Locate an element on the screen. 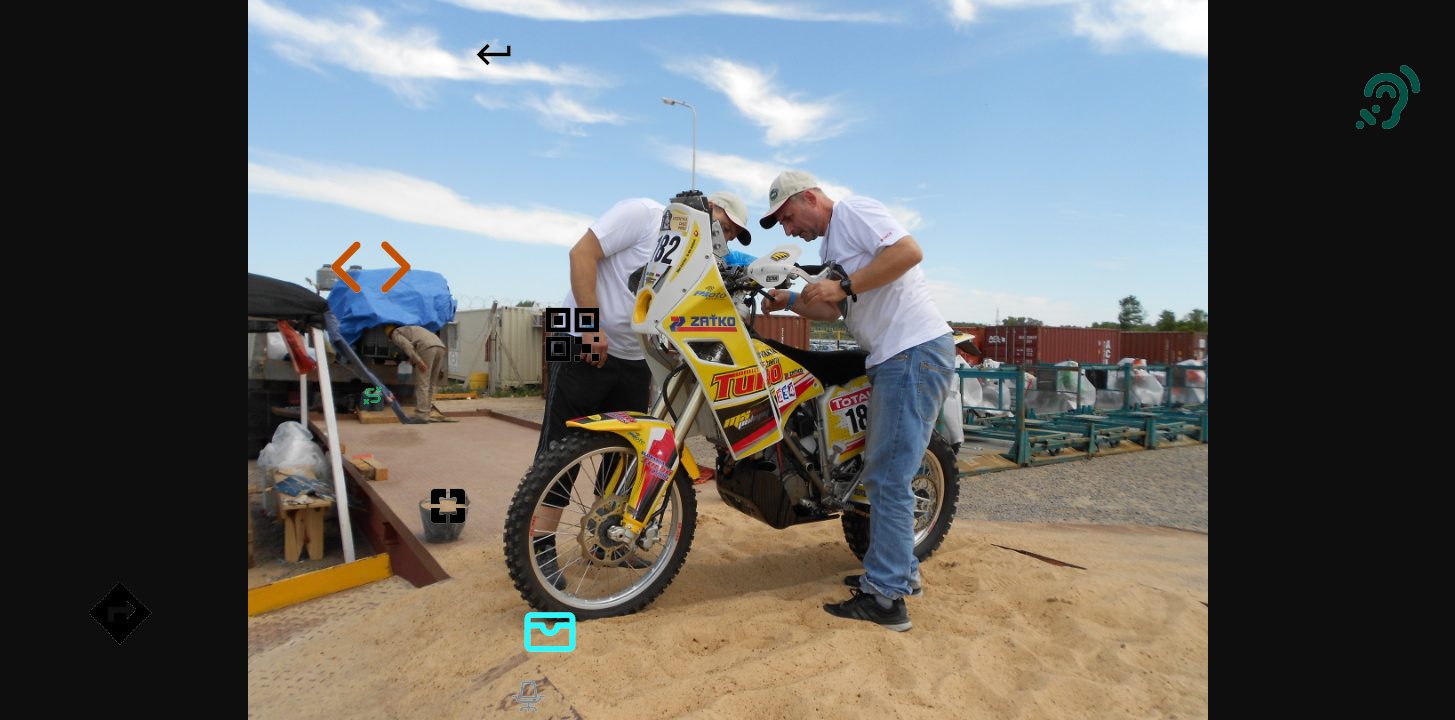 This screenshot has height=720, width=1455. submit or confirm text input is located at coordinates (494, 54).